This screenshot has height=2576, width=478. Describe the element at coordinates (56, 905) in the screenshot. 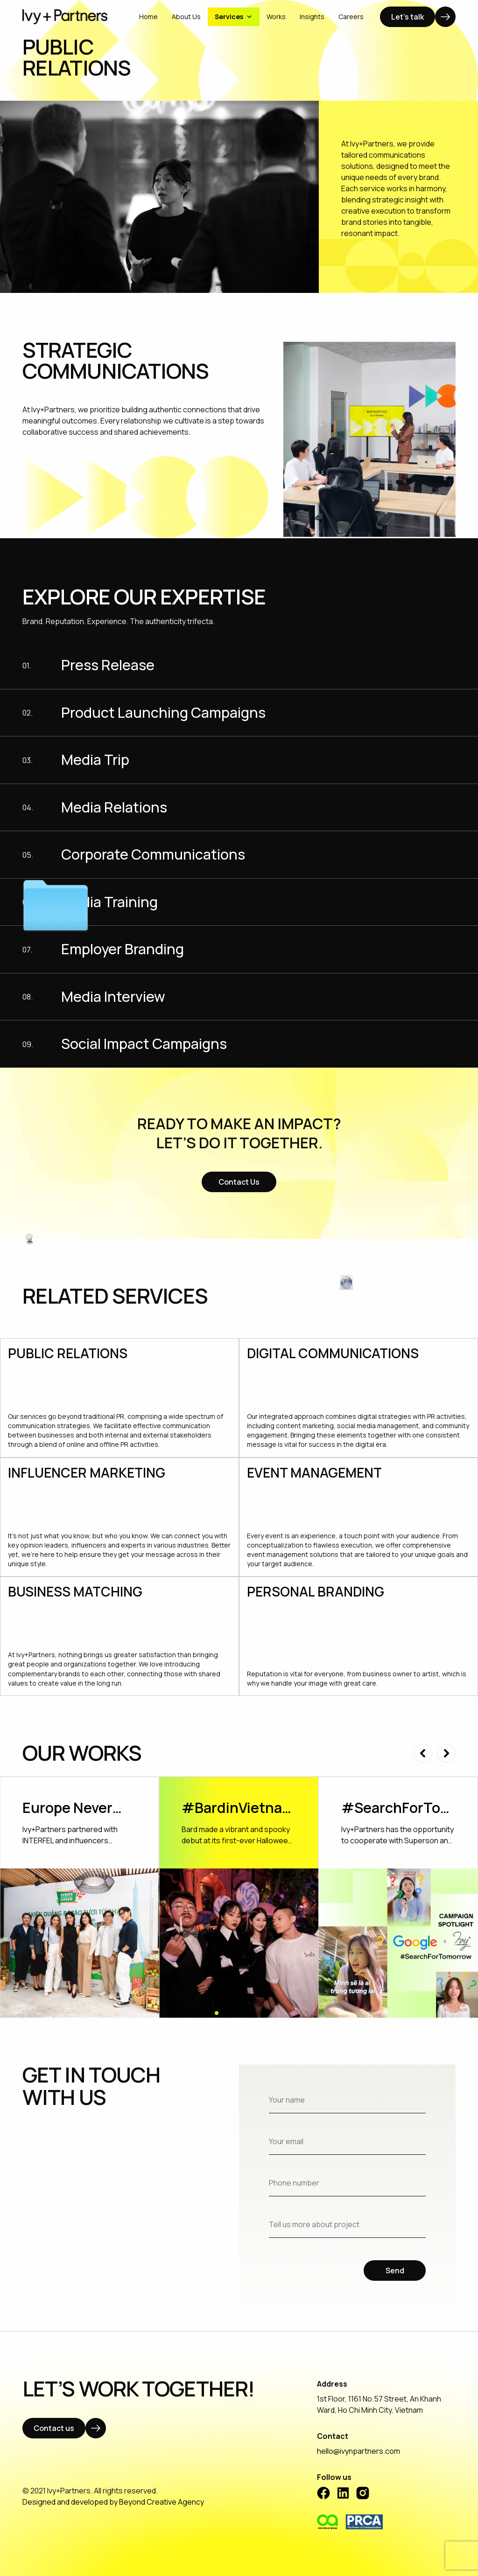

I see `open folder to view contents` at that location.